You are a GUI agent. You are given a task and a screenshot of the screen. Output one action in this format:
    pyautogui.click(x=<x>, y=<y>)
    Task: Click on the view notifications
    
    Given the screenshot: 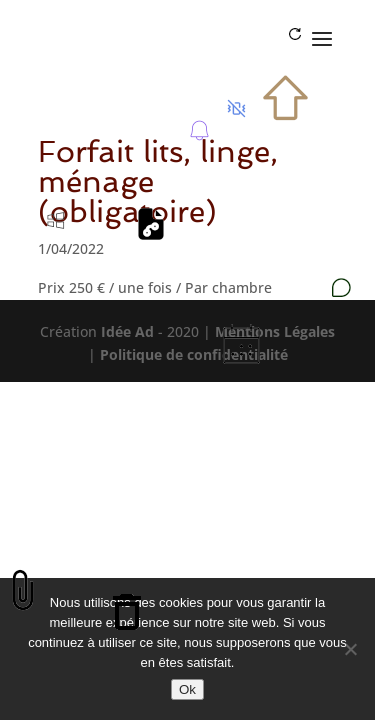 What is the action you would take?
    pyautogui.click(x=199, y=130)
    